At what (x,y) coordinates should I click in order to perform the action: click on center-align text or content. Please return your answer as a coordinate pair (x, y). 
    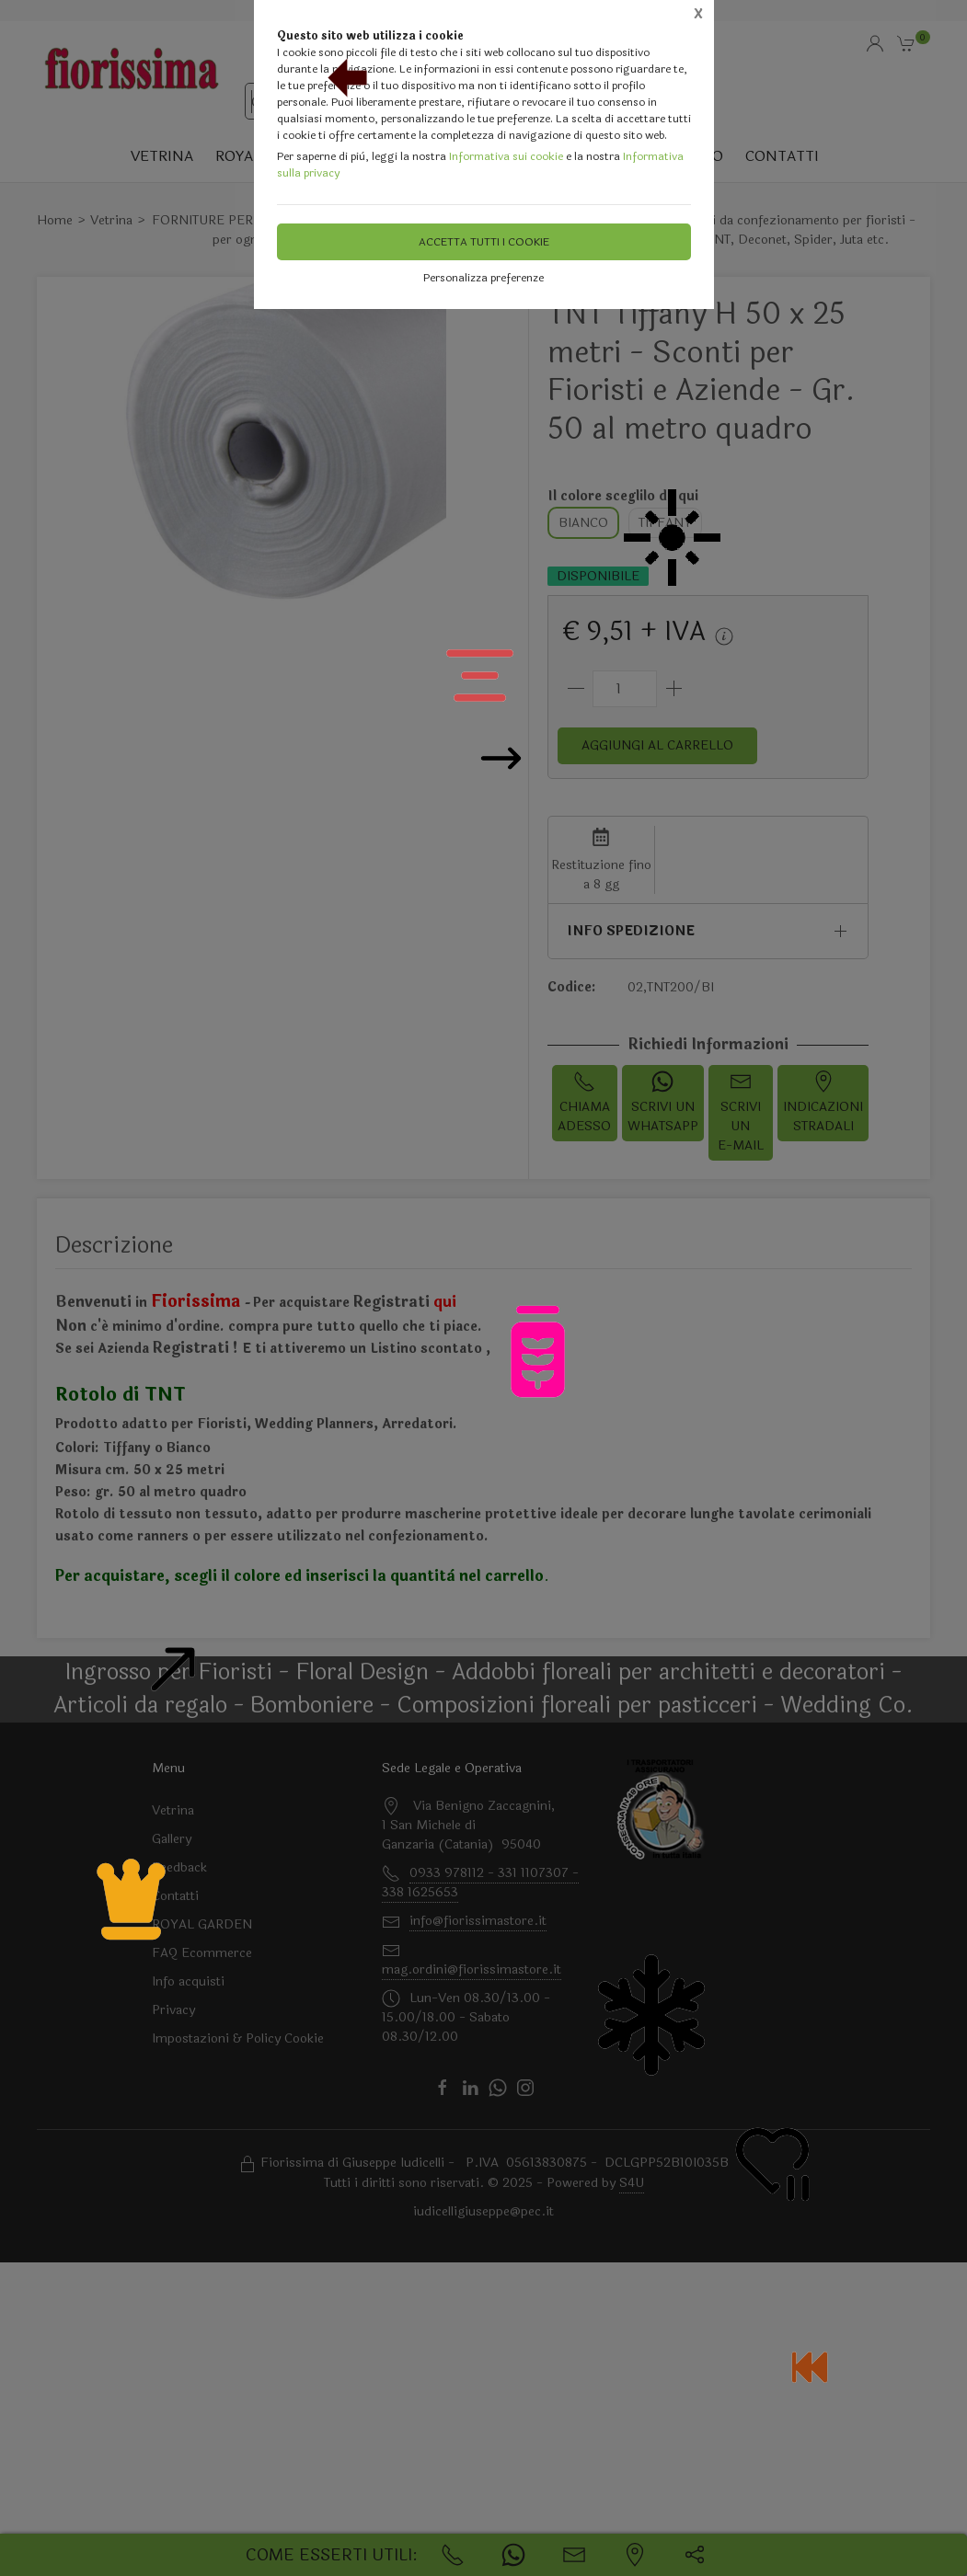
    Looking at the image, I should click on (479, 675).